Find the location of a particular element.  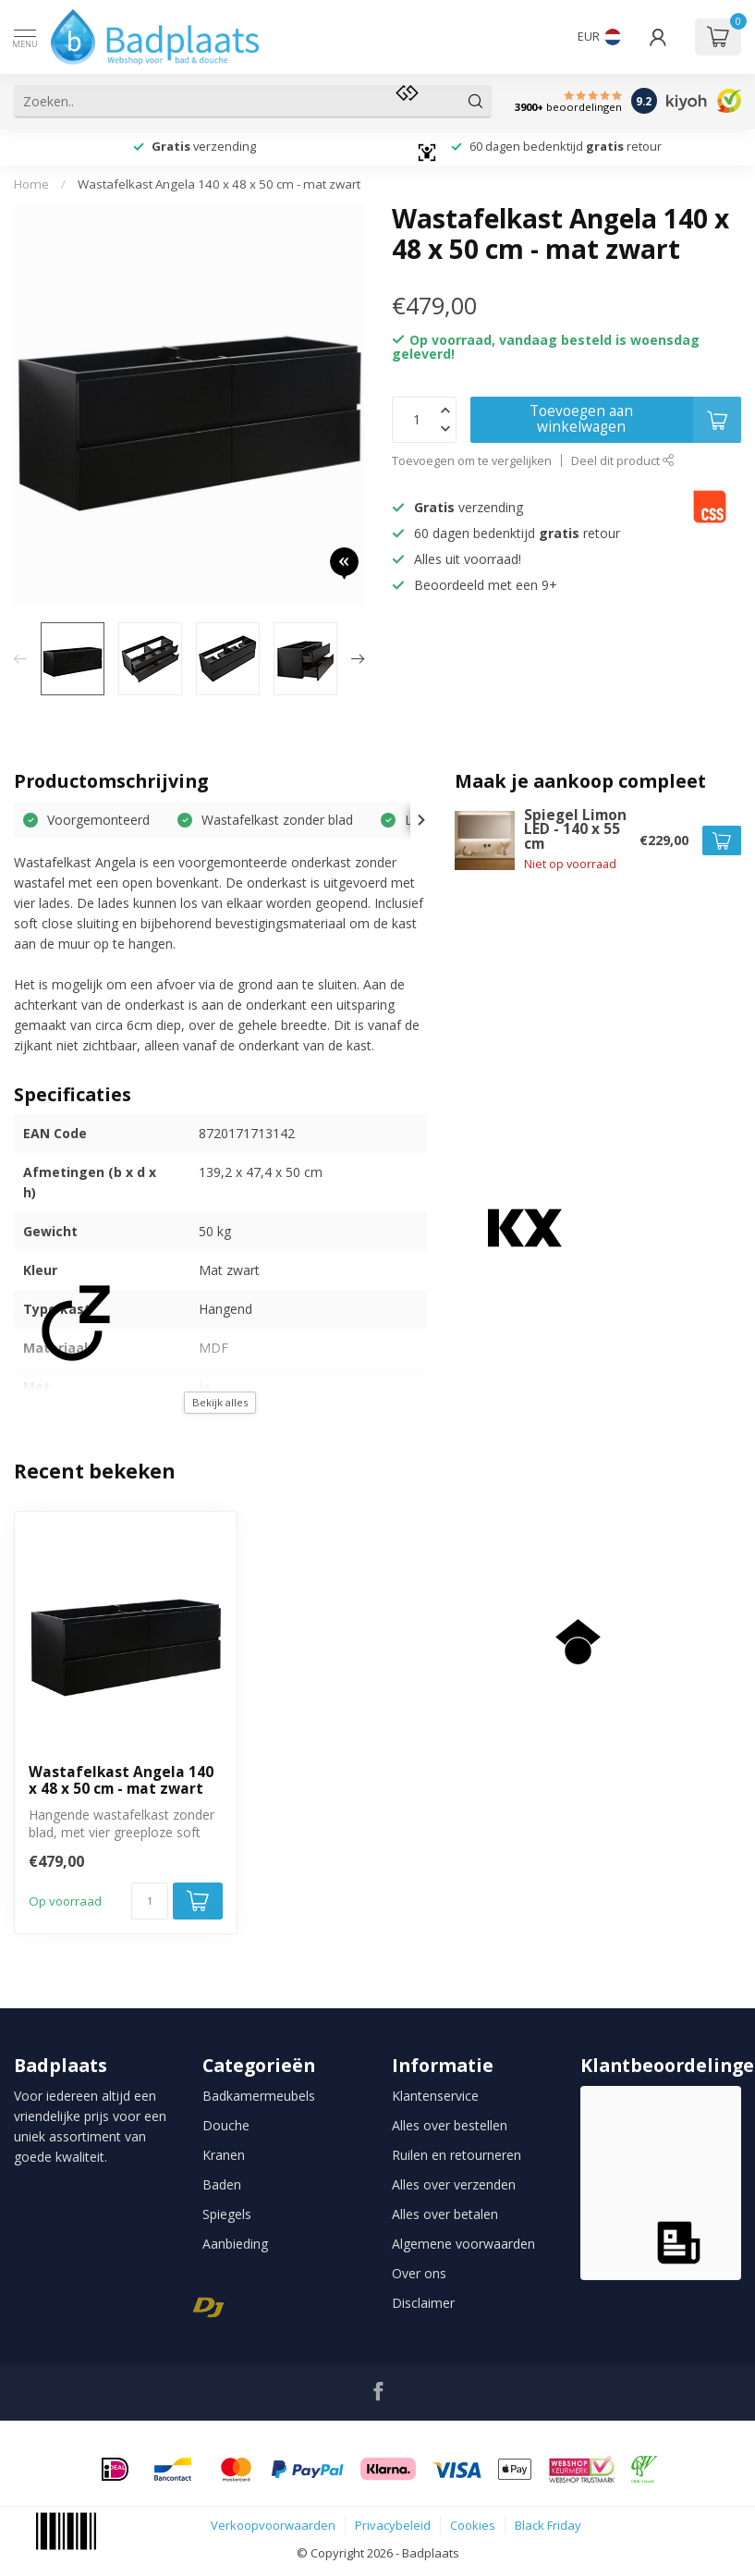

pioneer dj brand logo is located at coordinates (208, 2307).